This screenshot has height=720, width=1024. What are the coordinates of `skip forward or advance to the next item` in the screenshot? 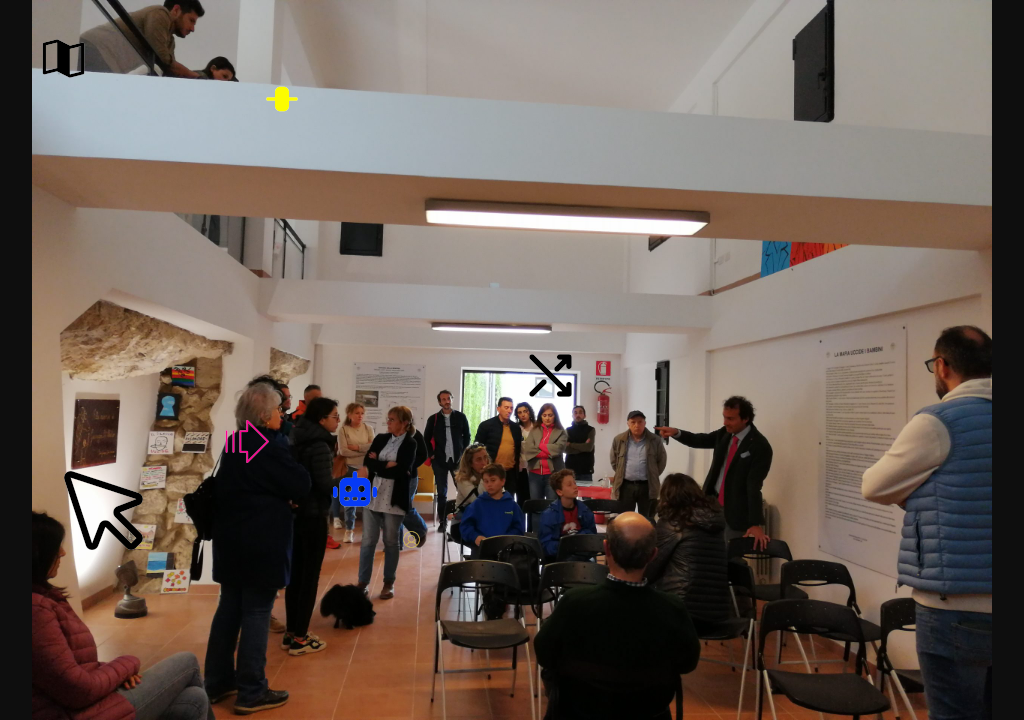 It's located at (245, 441).